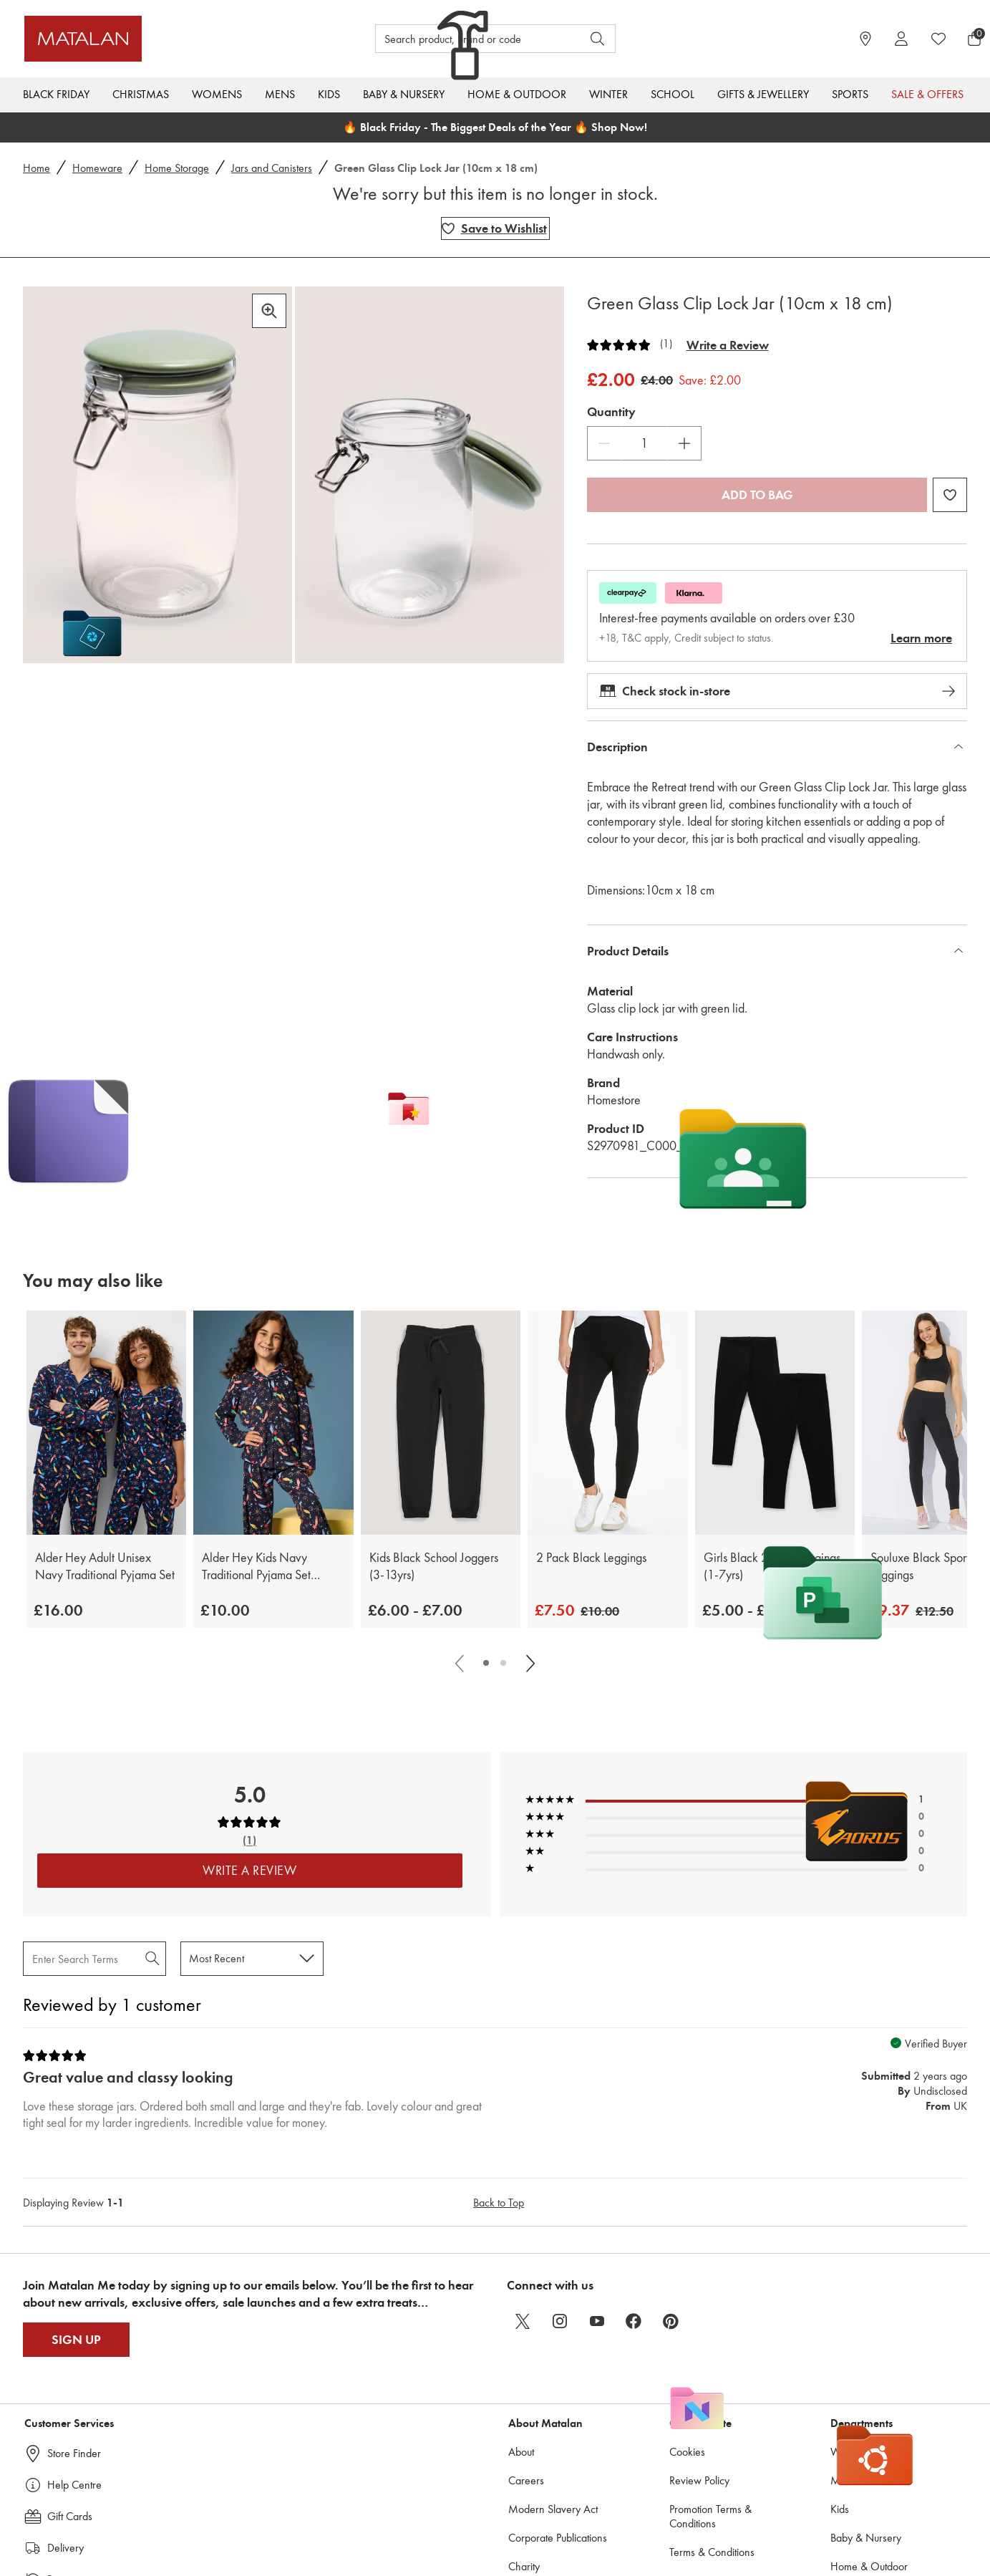 This screenshot has width=990, height=2576. Describe the element at coordinates (697, 2409) in the screenshot. I see `open android nougat files folder` at that location.